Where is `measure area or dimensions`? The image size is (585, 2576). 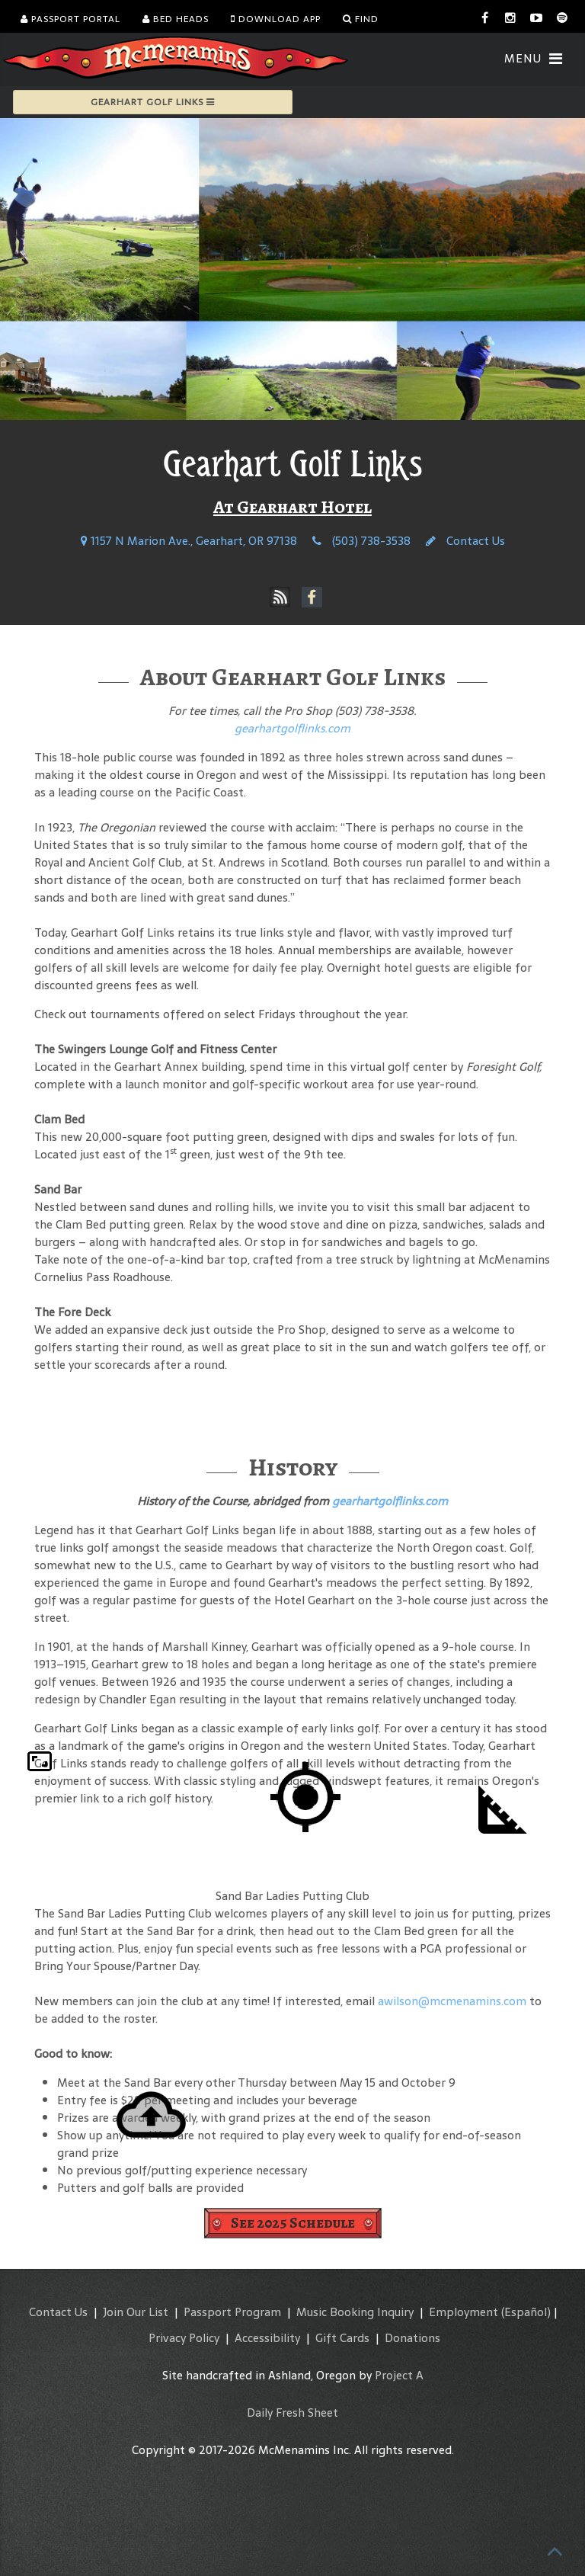
measure area or dimensions is located at coordinates (503, 1809).